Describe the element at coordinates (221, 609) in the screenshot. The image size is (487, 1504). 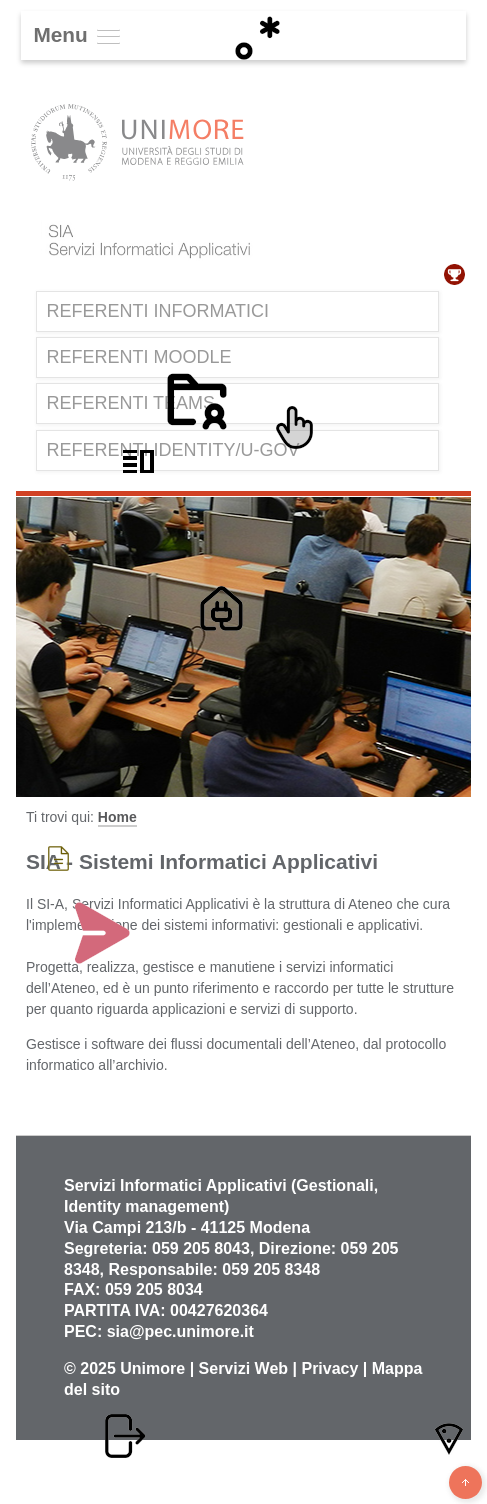
I see `access smart home power settings` at that location.